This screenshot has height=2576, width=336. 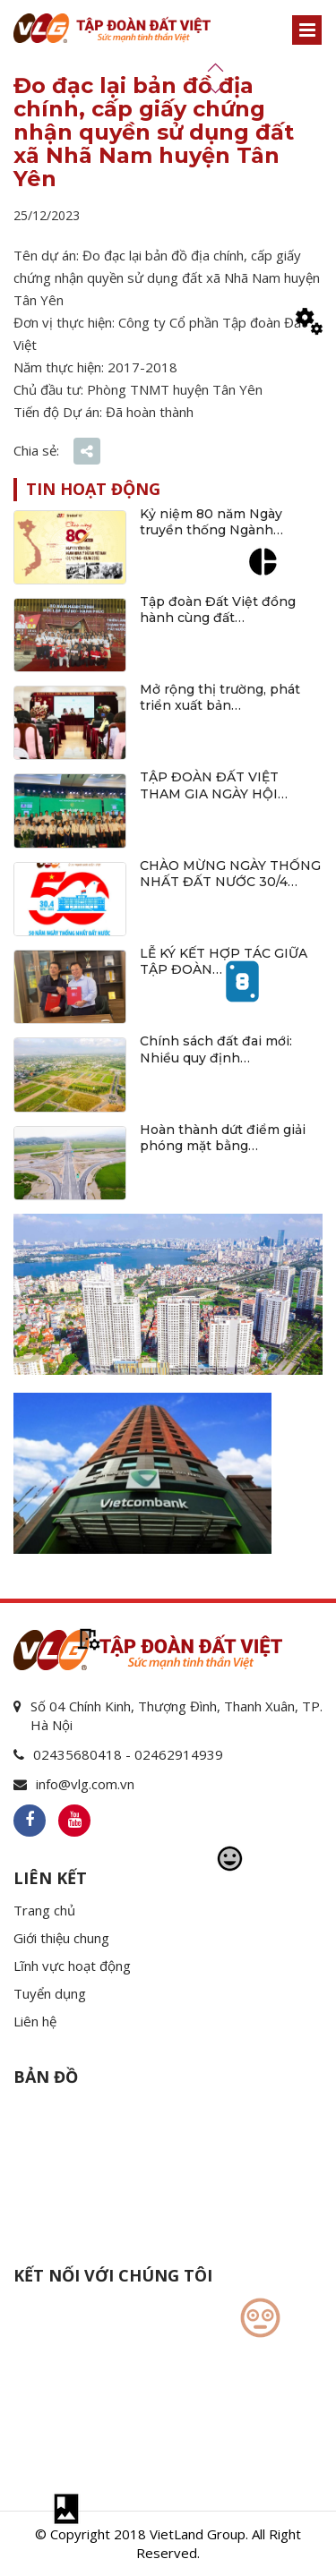 I want to click on view photo album, so click(x=66, y=2509).